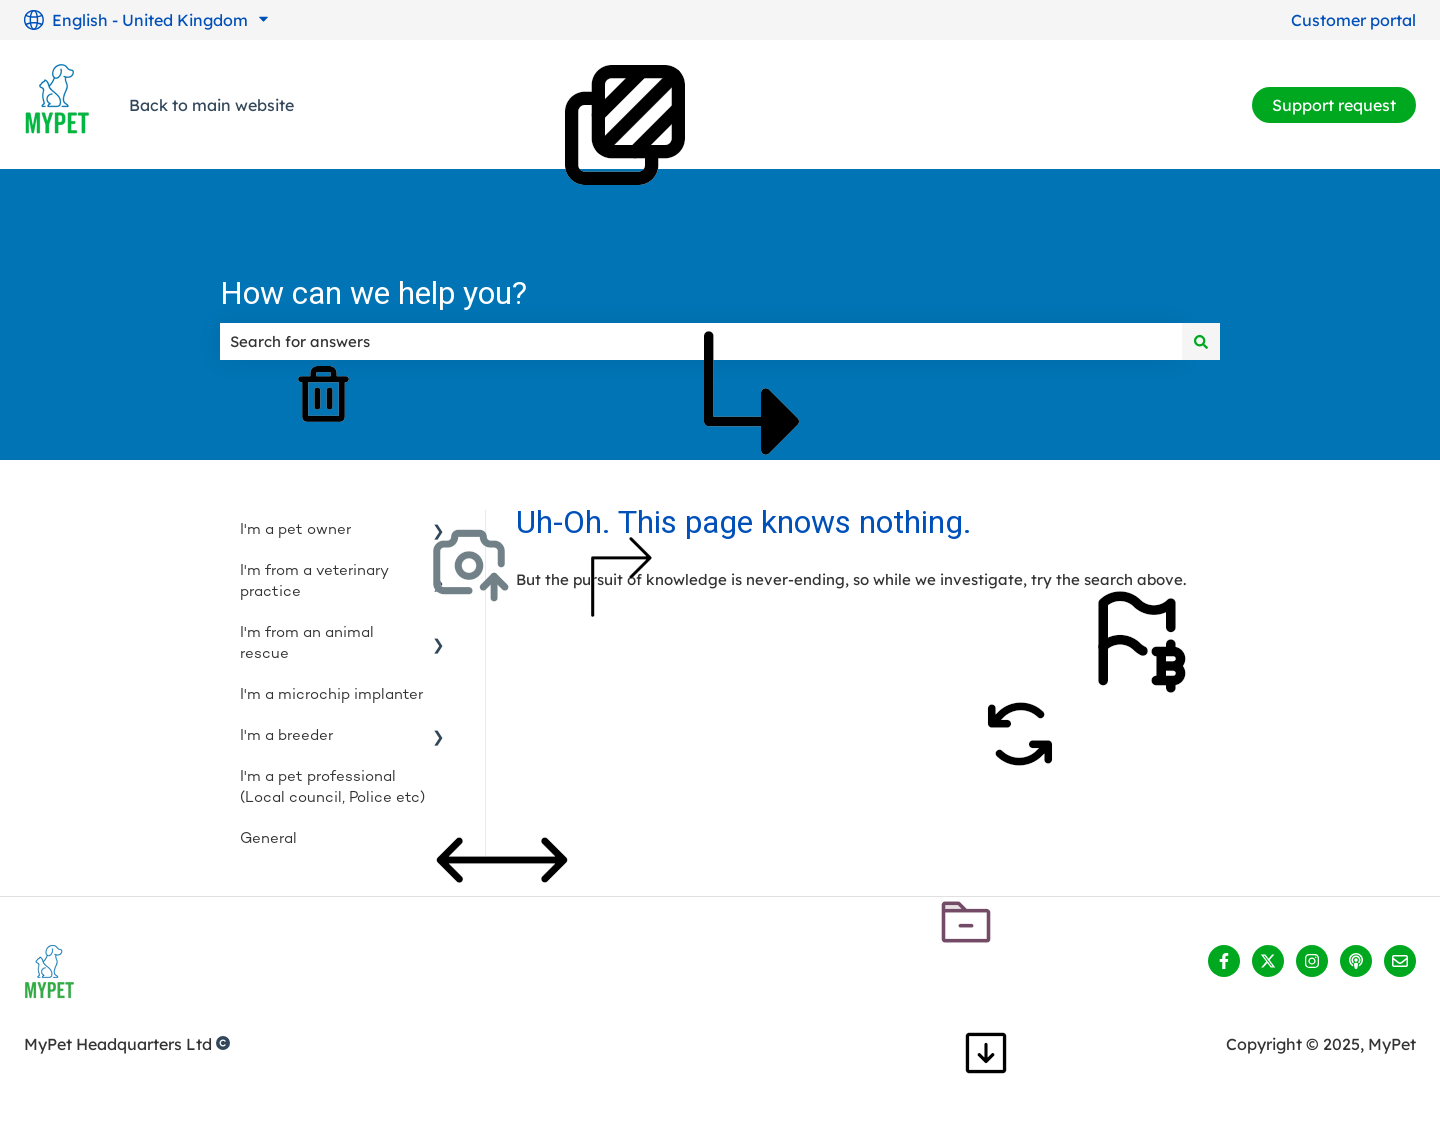  Describe the element at coordinates (323, 396) in the screenshot. I see `delete selected item` at that location.